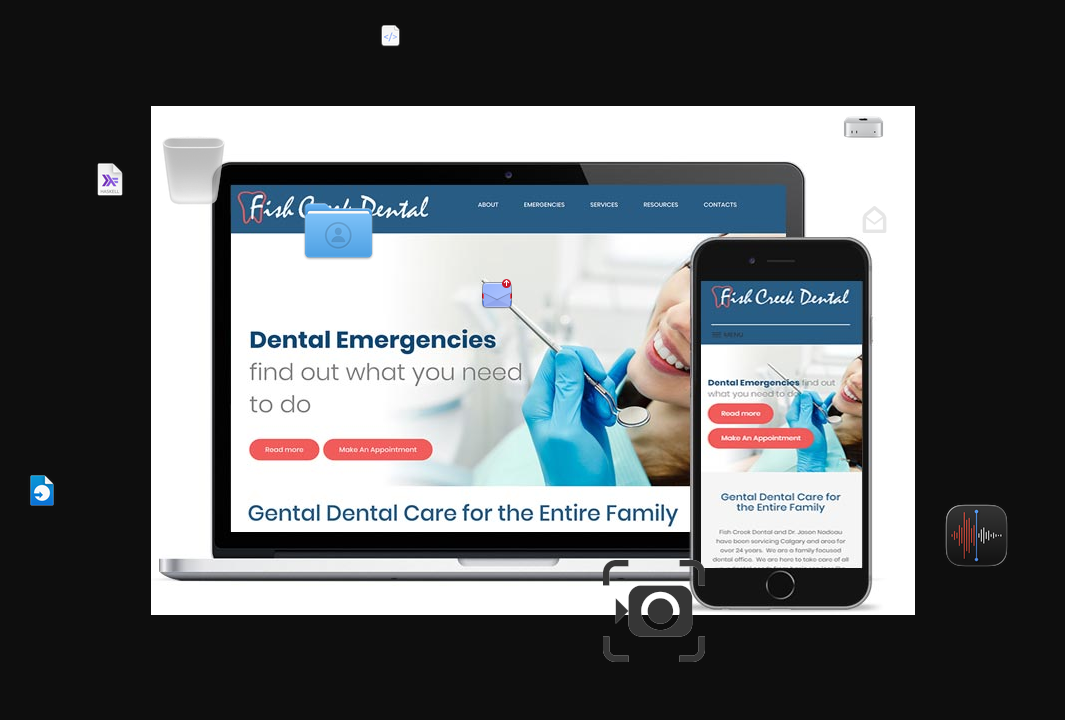 This screenshot has width=1065, height=720. What do you see at coordinates (874, 219) in the screenshot?
I see `indicates a message has been read` at bounding box center [874, 219].